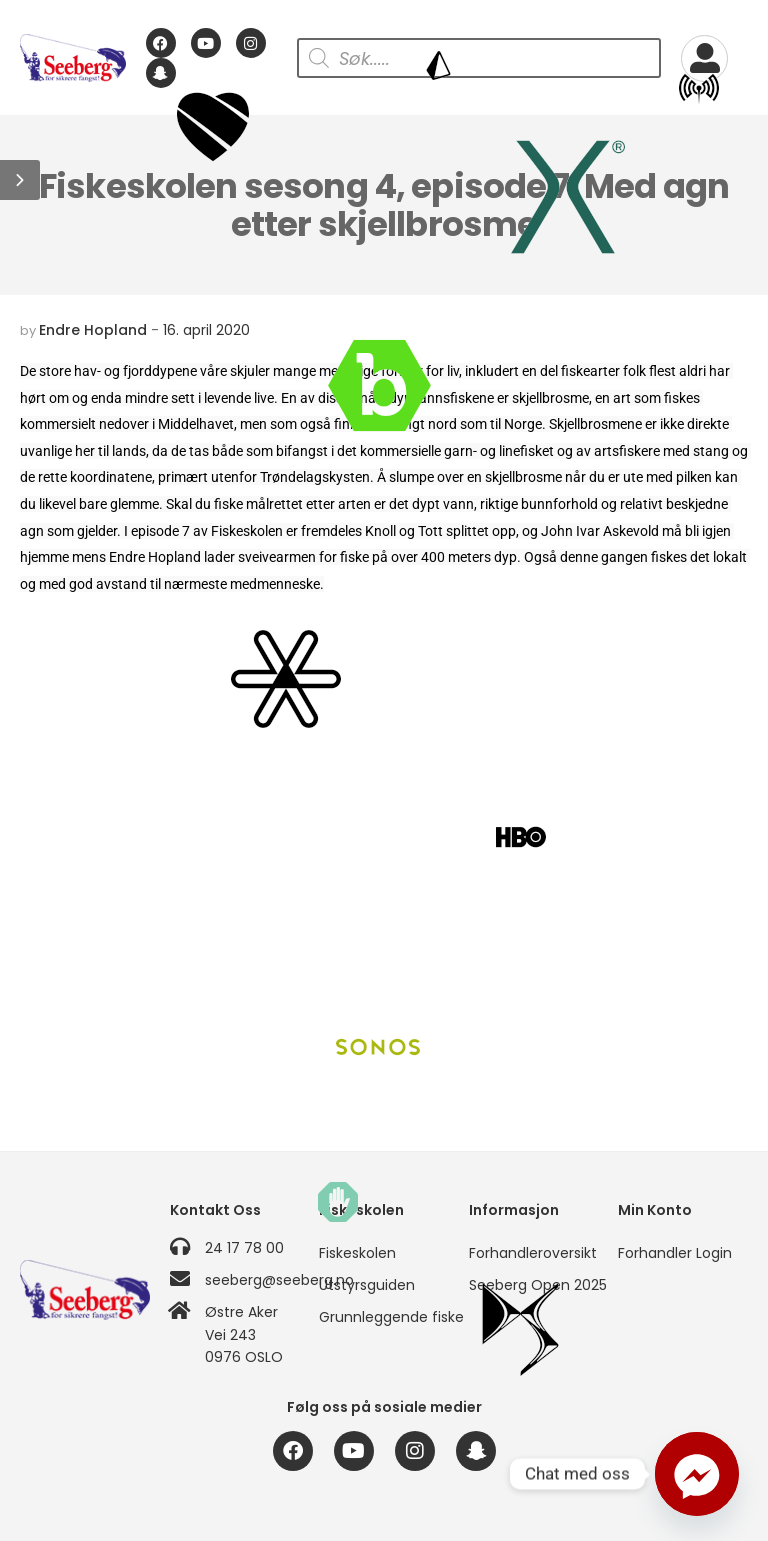 This screenshot has height=1541, width=768. I want to click on open the Southwest Airlines app, so click(213, 127).